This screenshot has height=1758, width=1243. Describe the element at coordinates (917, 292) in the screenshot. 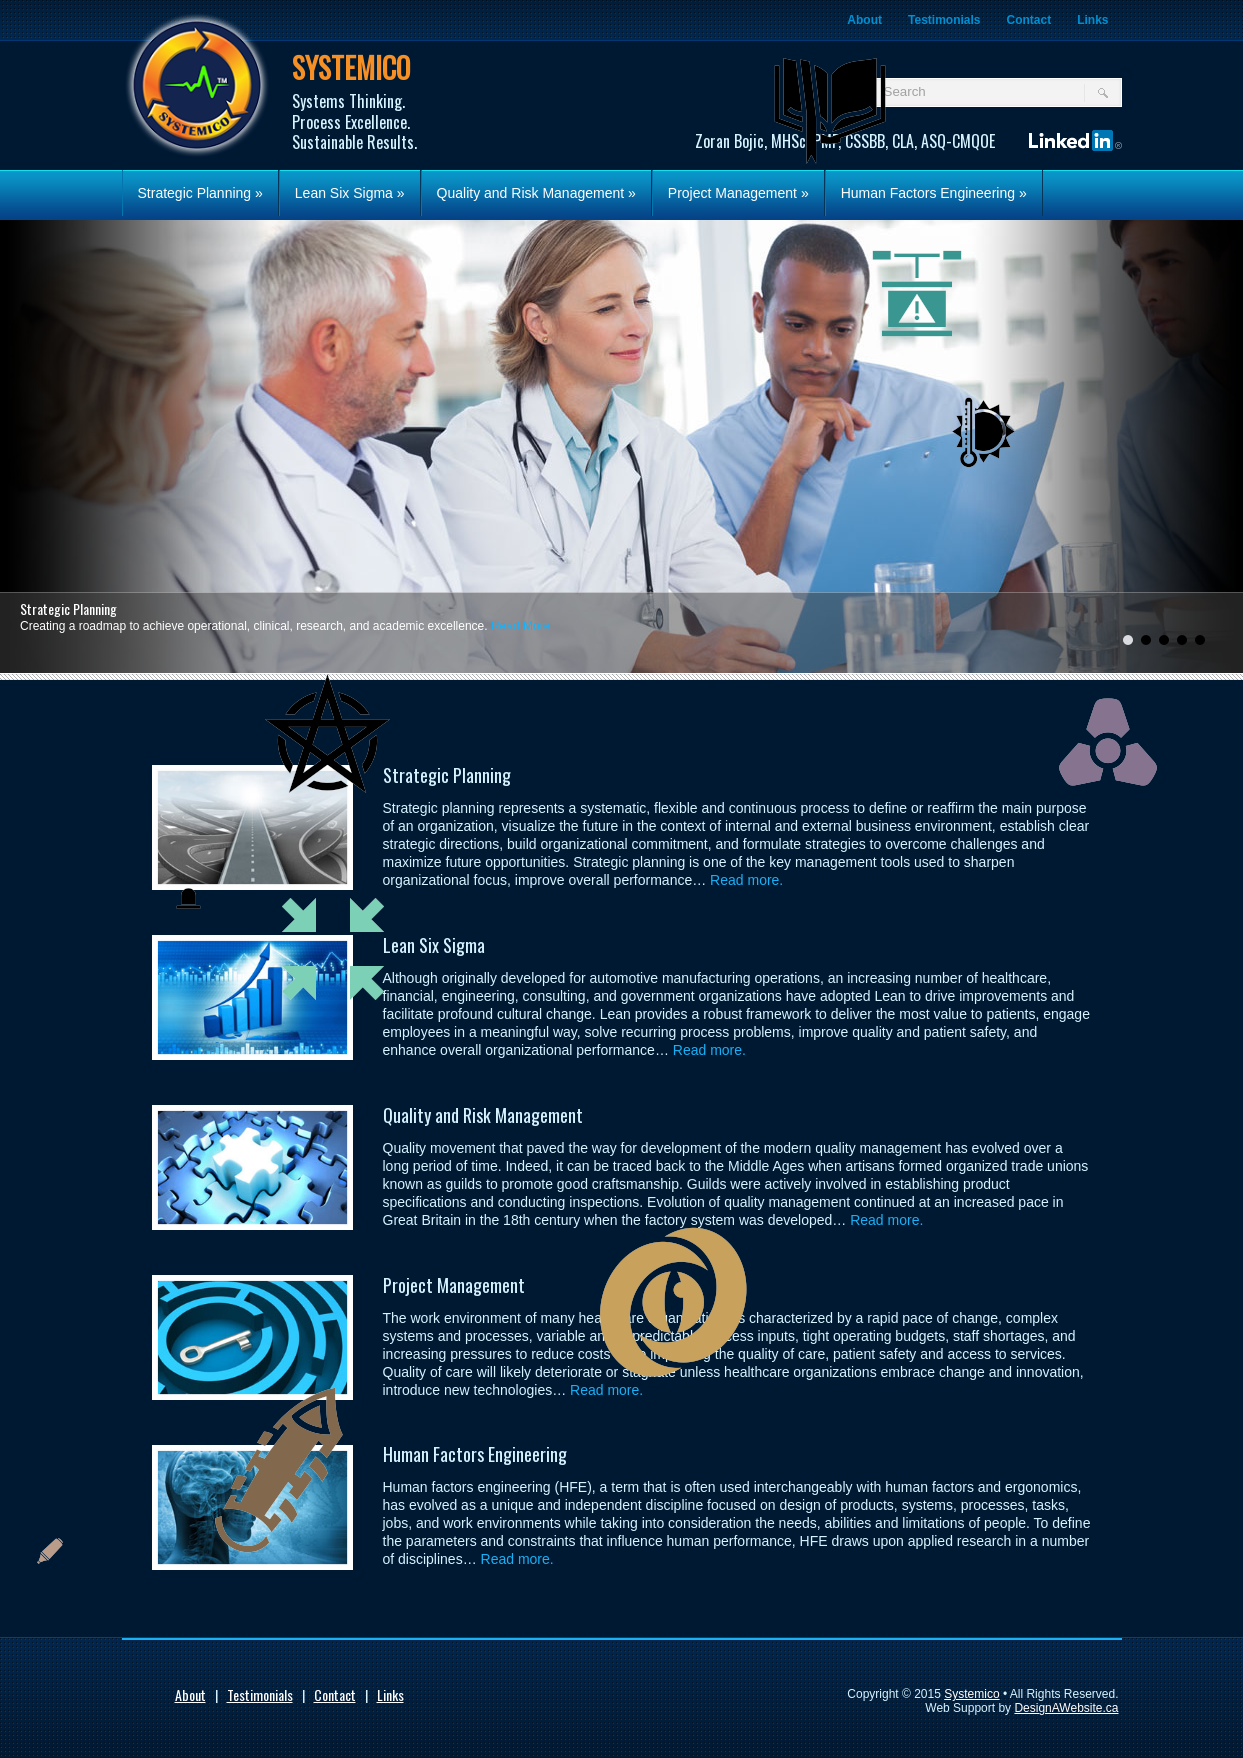

I see `trigger an explosive or demolition action in-game` at that location.